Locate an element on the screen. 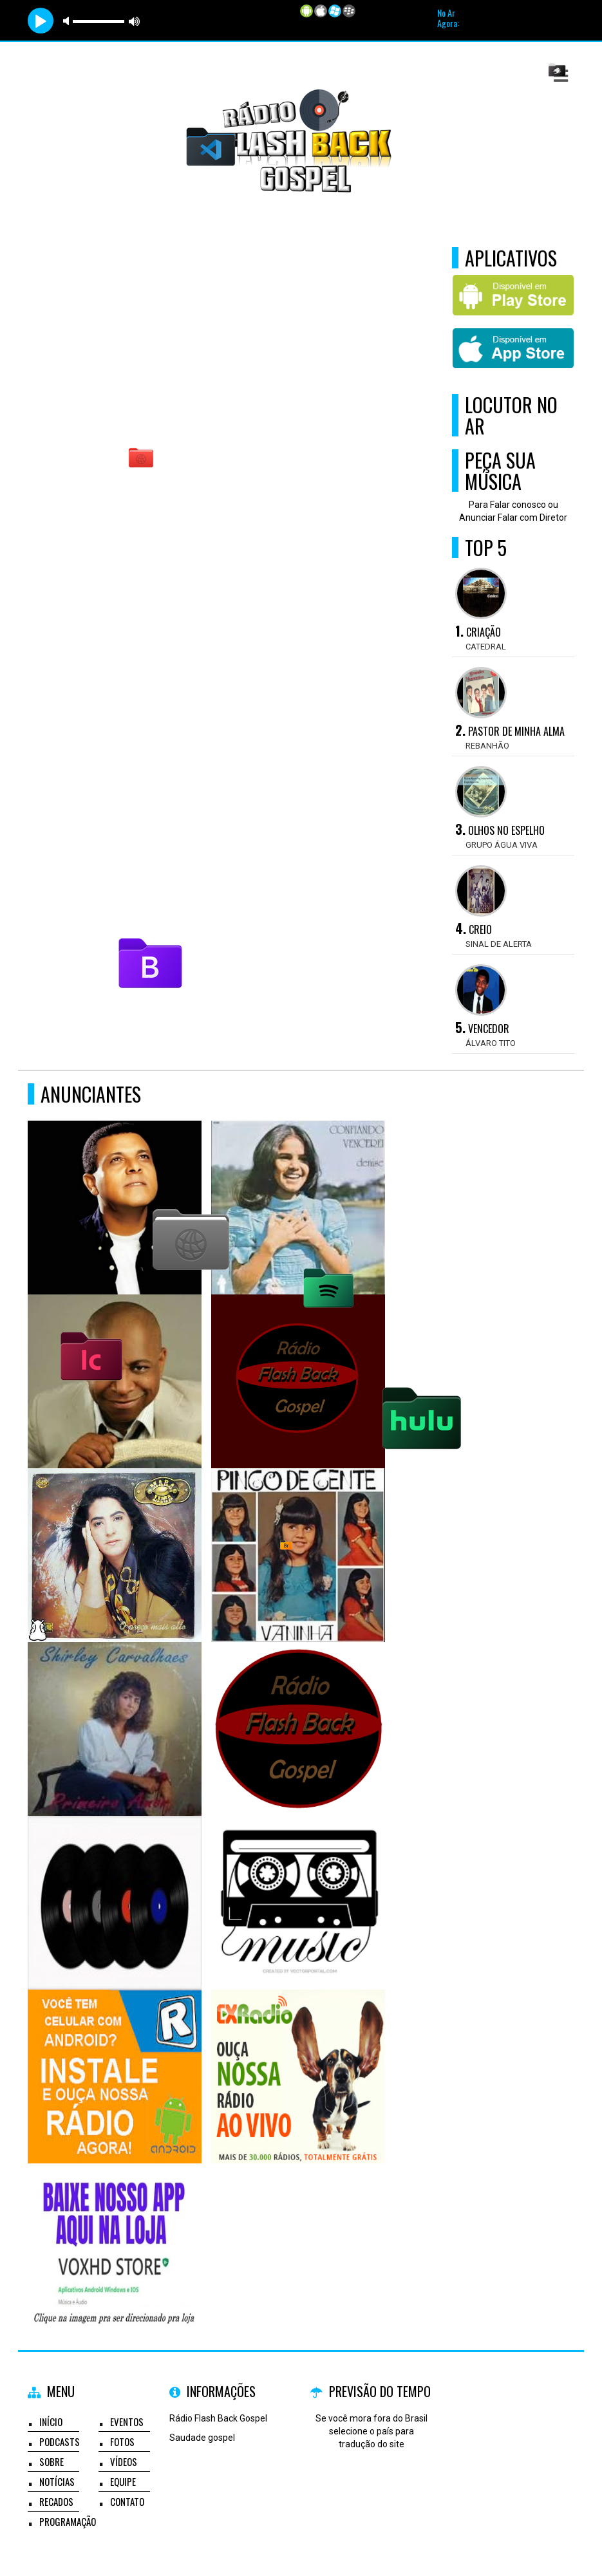 This screenshot has width=602, height=2576. open Adobe Bridge project folder is located at coordinates (286, 1545).